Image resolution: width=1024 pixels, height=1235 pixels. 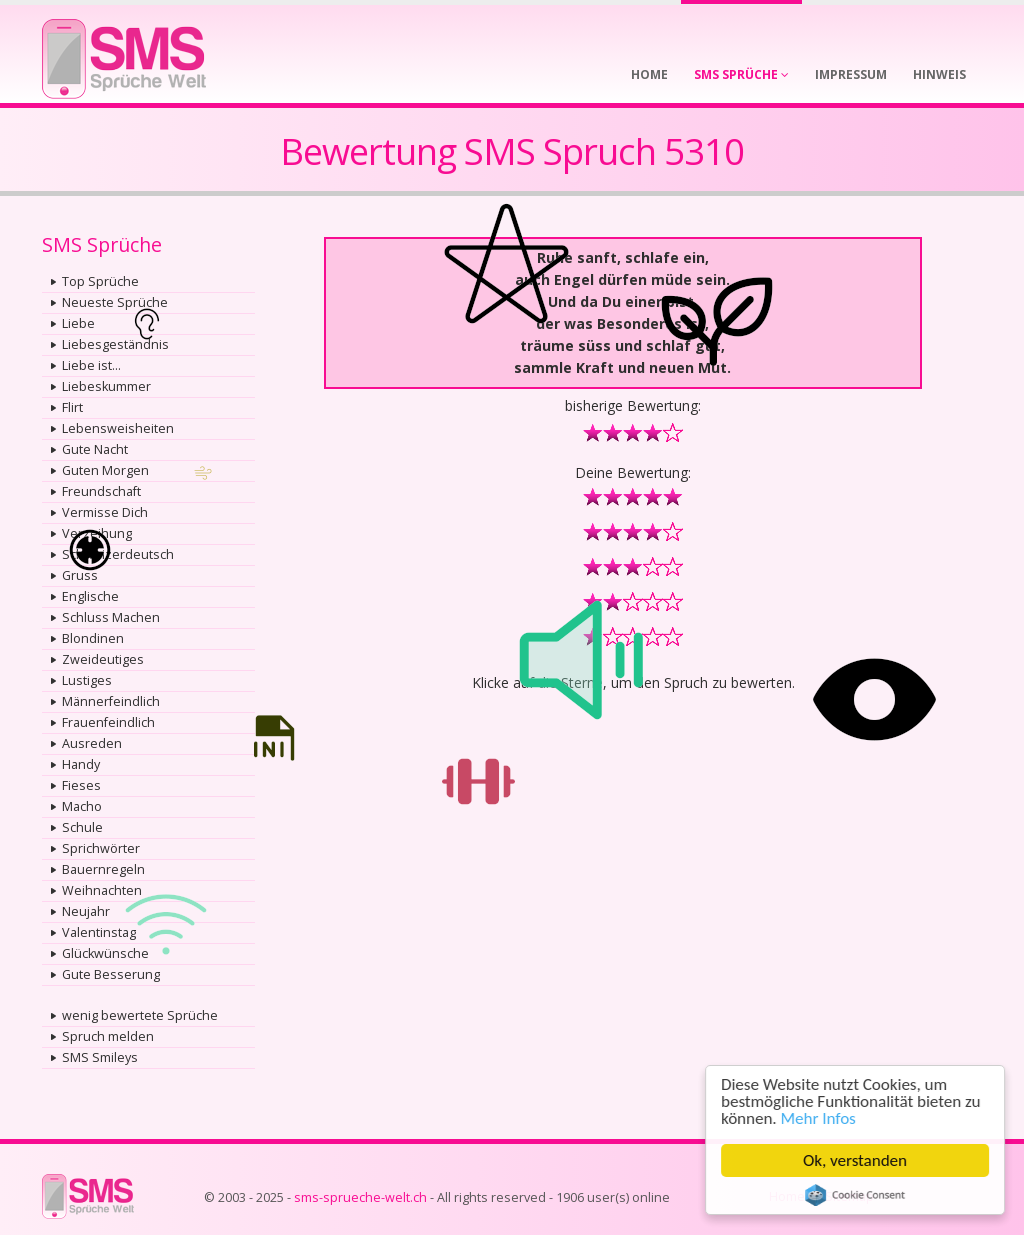 I want to click on indicates current wind conditions, so click(x=203, y=473).